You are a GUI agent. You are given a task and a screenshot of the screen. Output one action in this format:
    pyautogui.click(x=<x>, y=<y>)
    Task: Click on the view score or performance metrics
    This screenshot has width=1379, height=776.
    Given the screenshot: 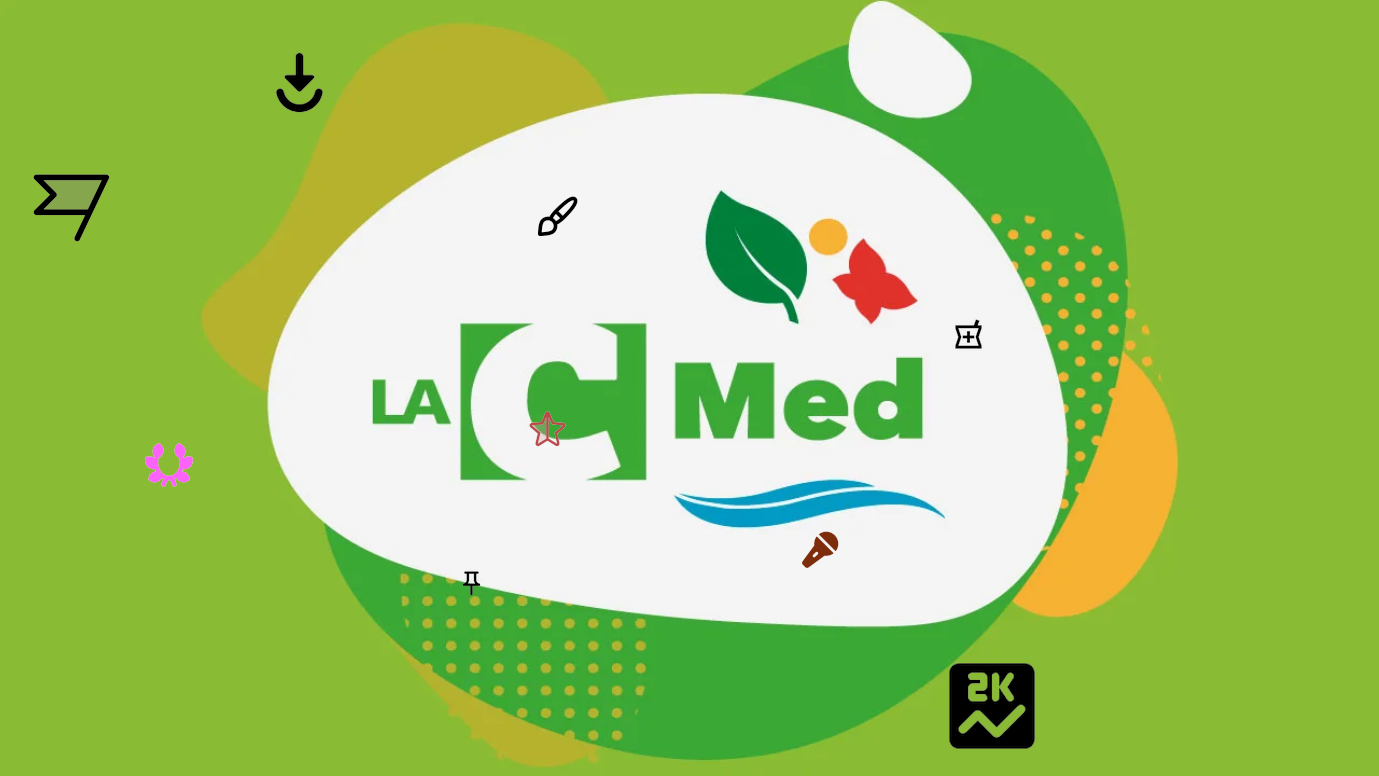 What is the action you would take?
    pyautogui.click(x=992, y=706)
    